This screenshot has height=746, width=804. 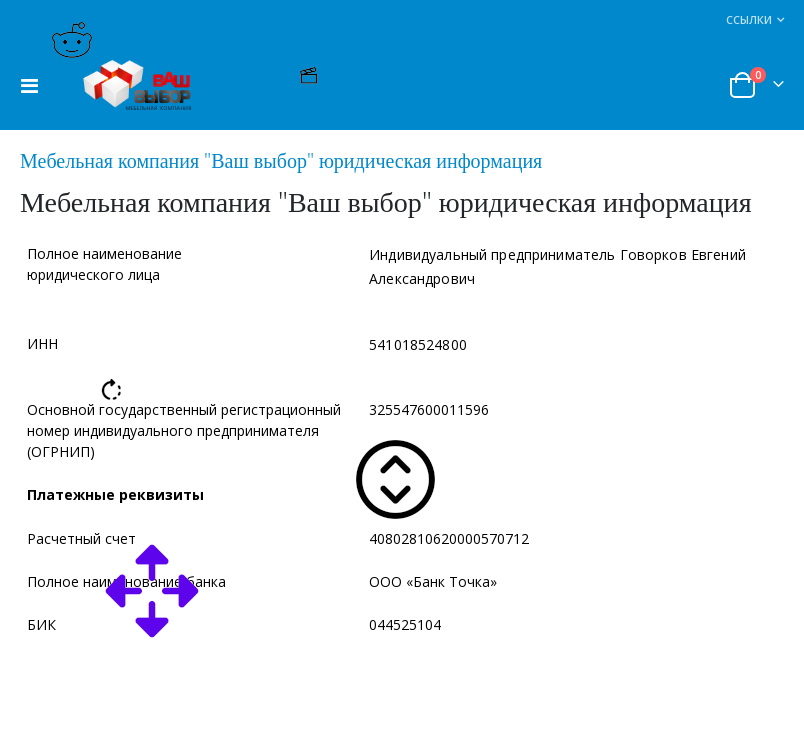 I want to click on access video or movie content, so click(x=309, y=76).